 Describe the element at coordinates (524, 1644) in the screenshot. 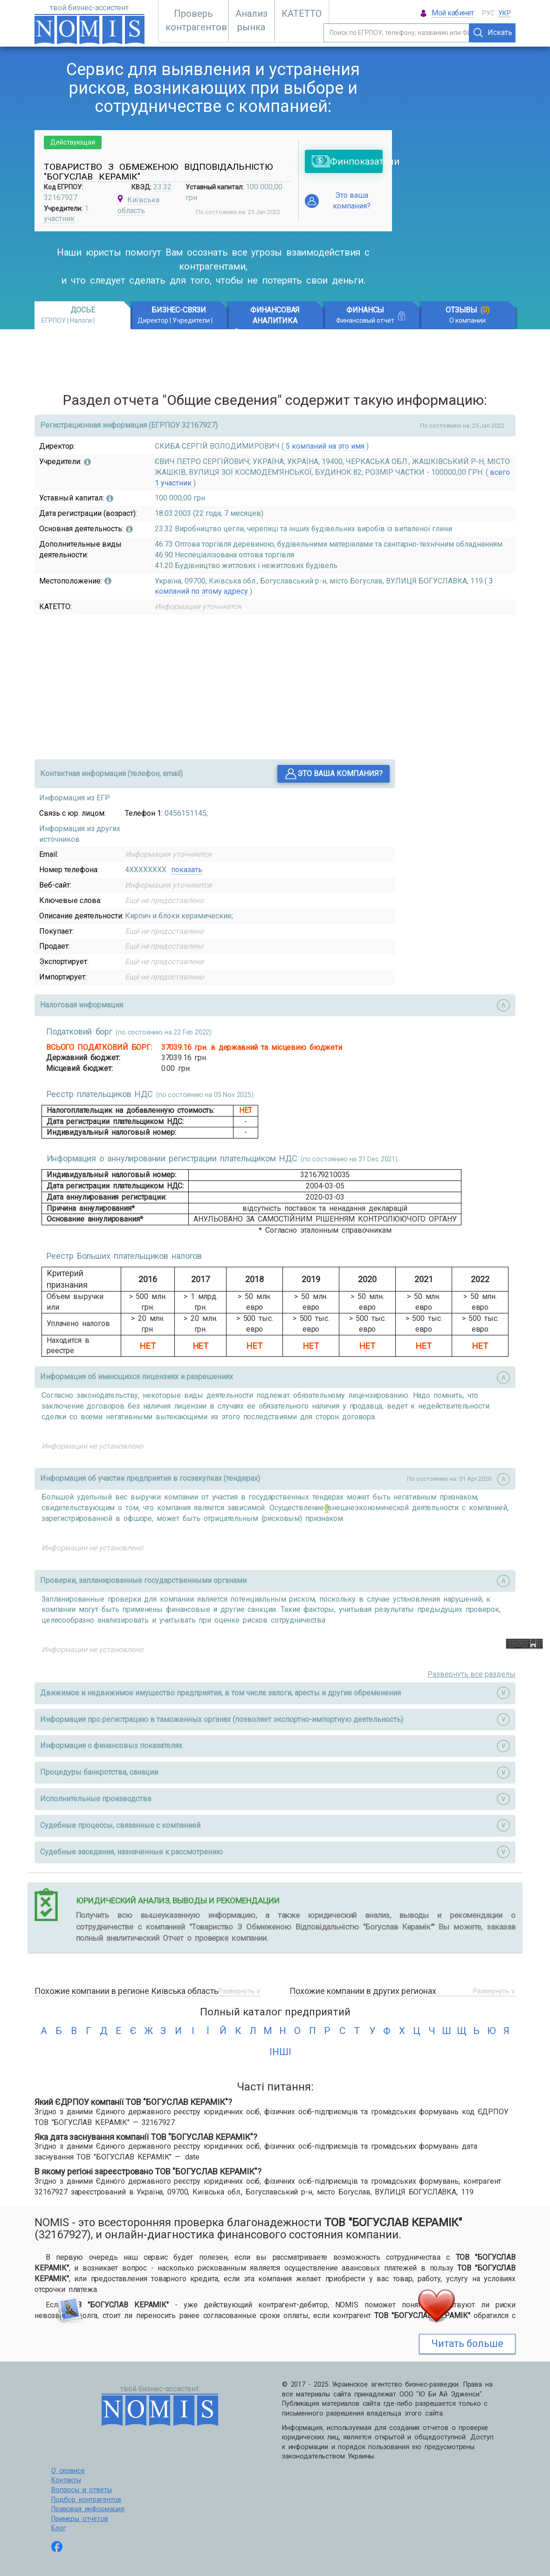

I see `apple magic keyboard with numeric keypad in silver and black` at that location.